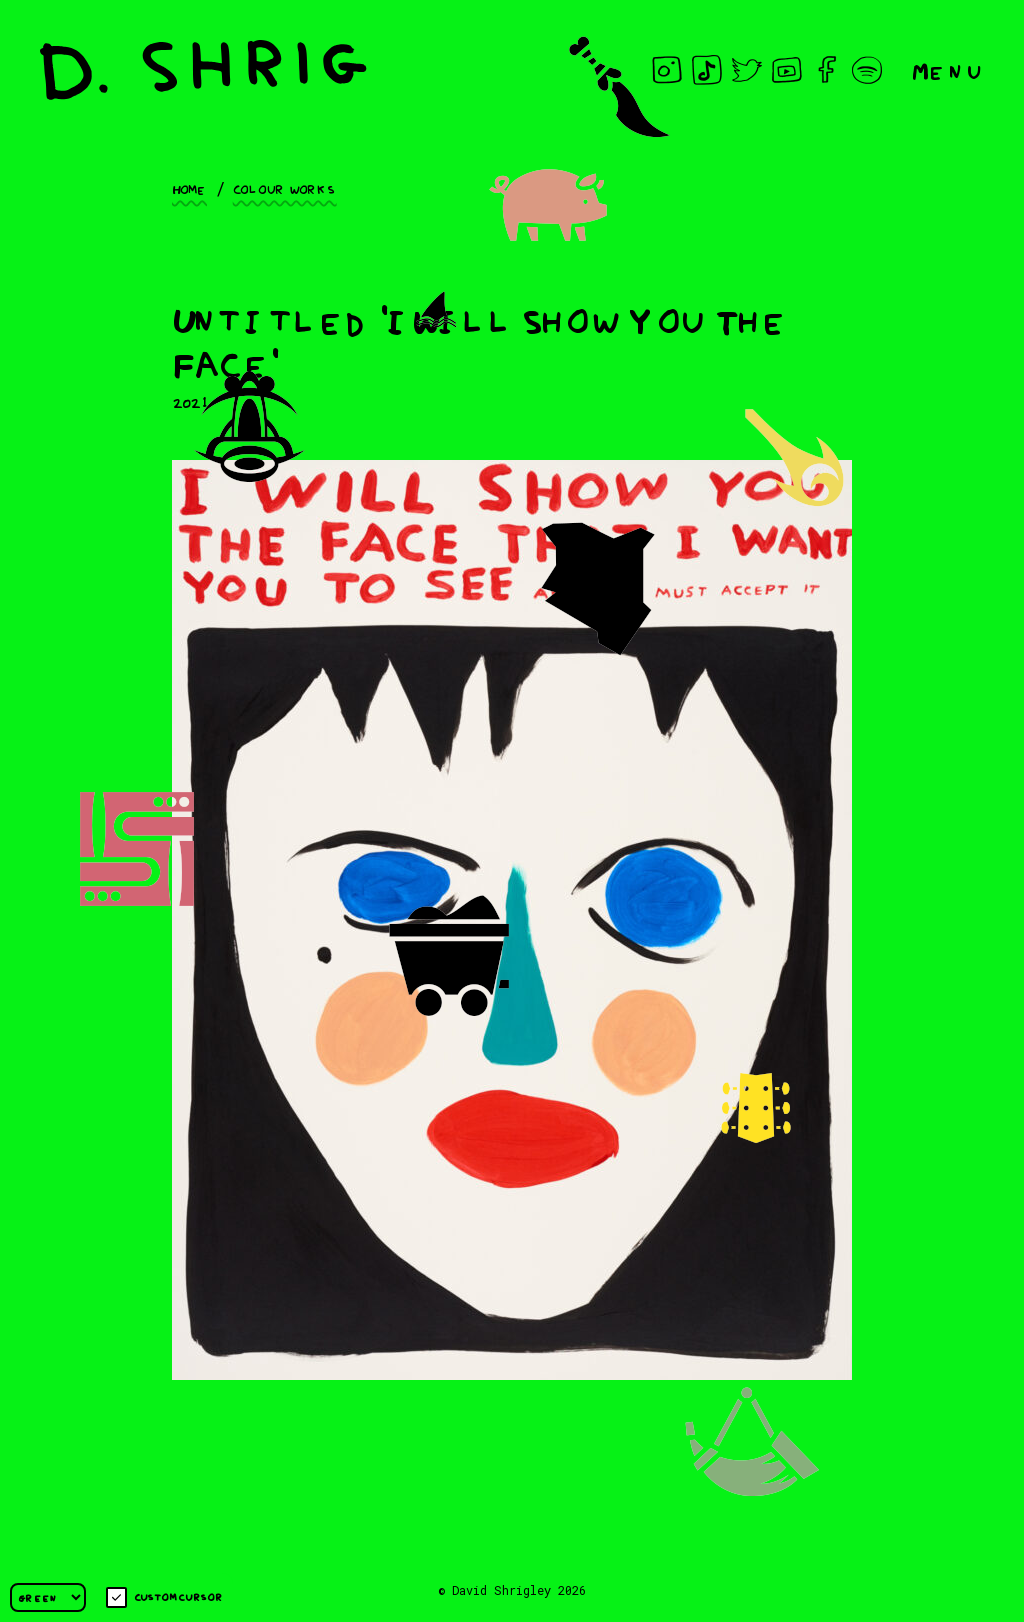 This screenshot has width=1024, height=1622. Describe the element at coordinates (436, 309) in the screenshot. I see `indicates shark or dangerous water warning` at that location.